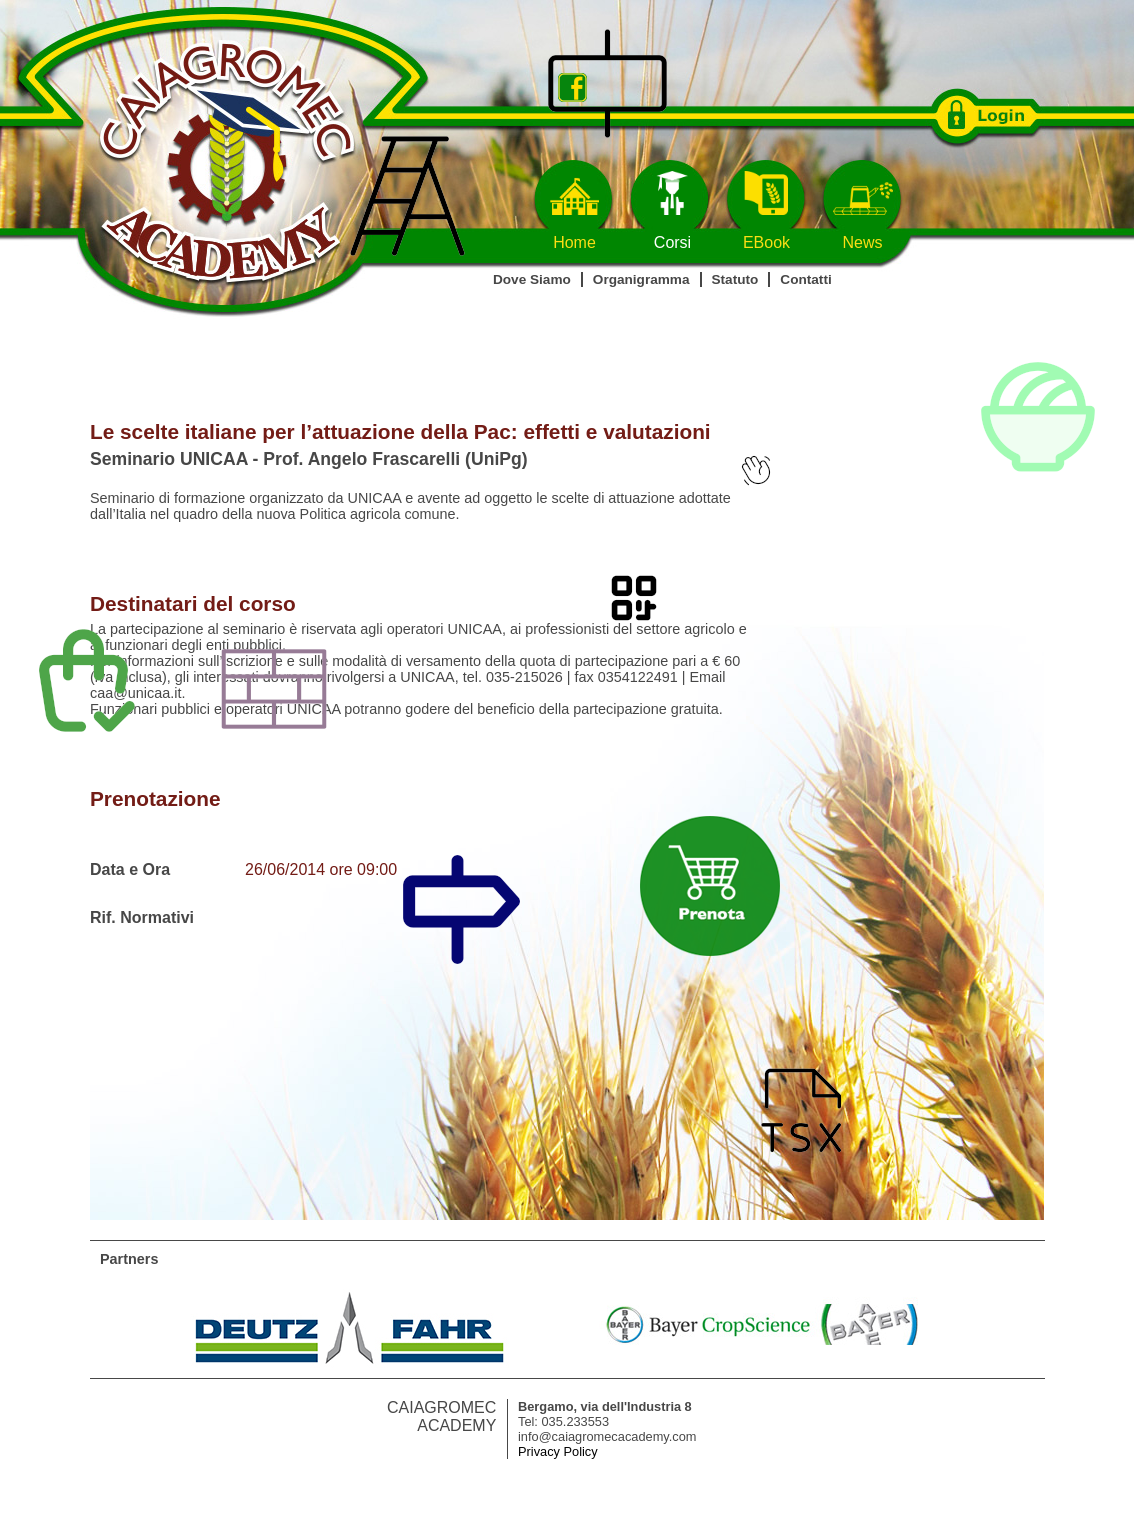  What do you see at coordinates (803, 1114) in the screenshot?
I see `open a typescript react component file` at bounding box center [803, 1114].